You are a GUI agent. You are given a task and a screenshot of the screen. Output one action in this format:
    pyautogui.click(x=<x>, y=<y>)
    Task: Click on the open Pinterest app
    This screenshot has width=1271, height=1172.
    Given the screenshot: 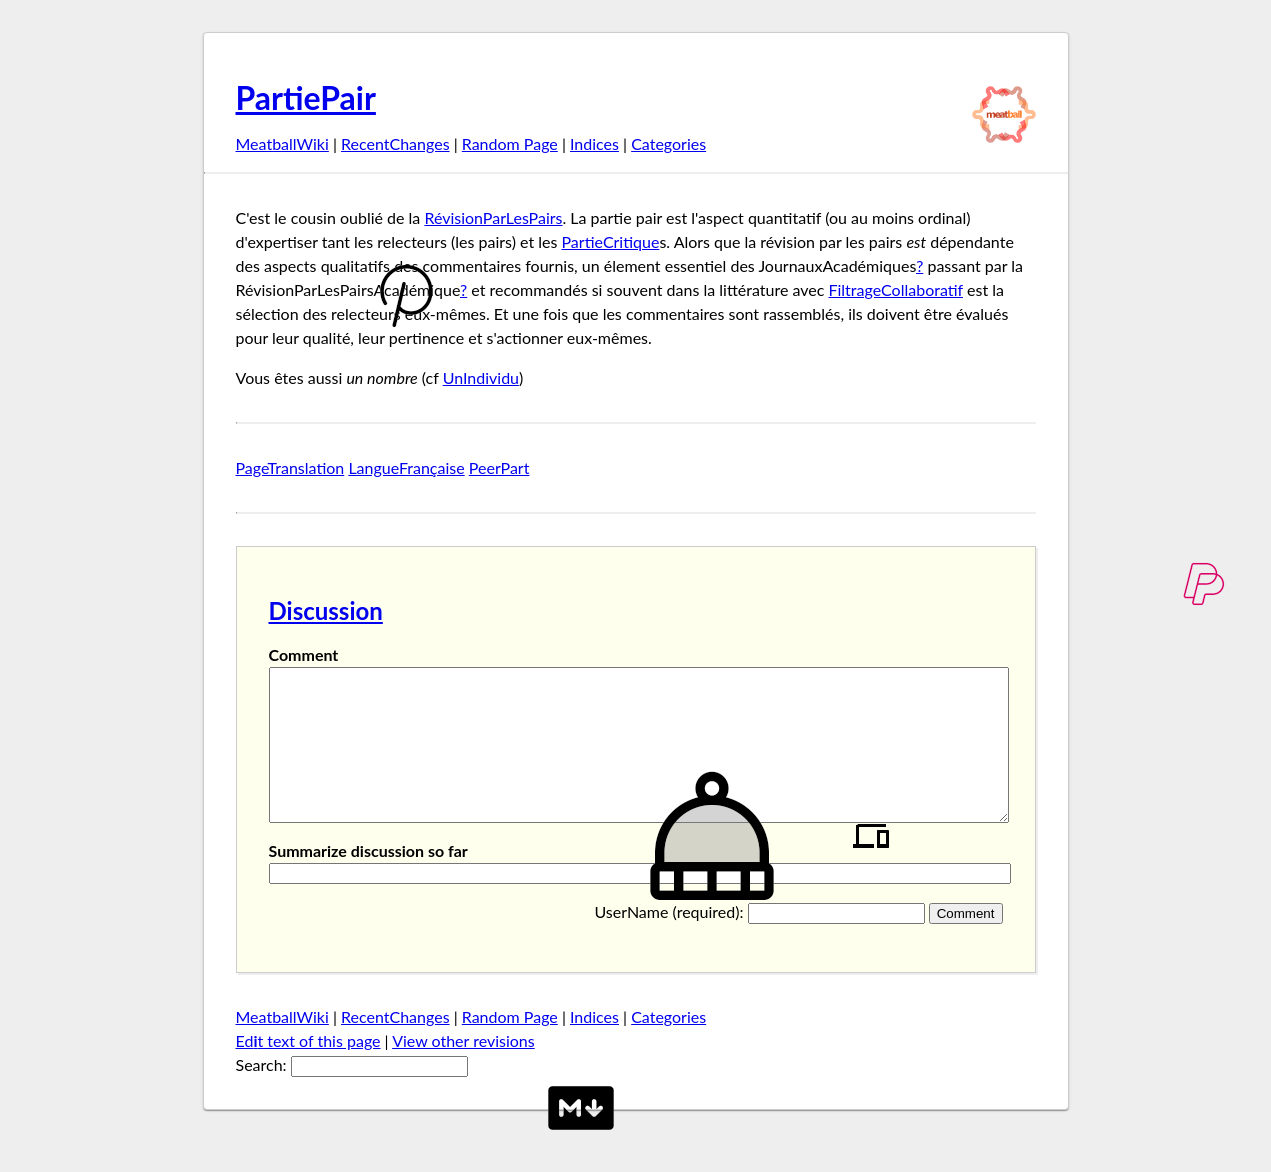 What is the action you would take?
    pyautogui.click(x=404, y=296)
    